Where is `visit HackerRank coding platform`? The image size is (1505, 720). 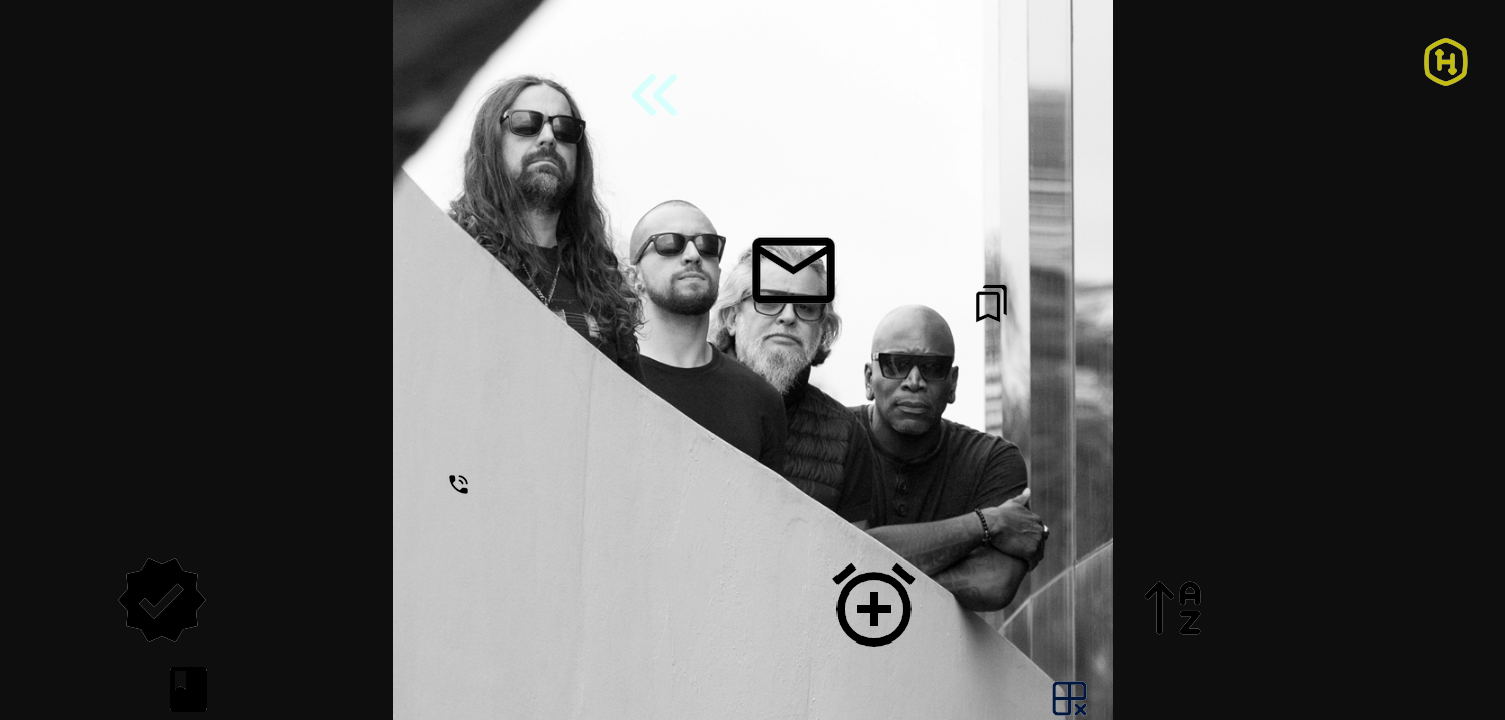
visit HackerRank coding platform is located at coordinates (1446, 62).